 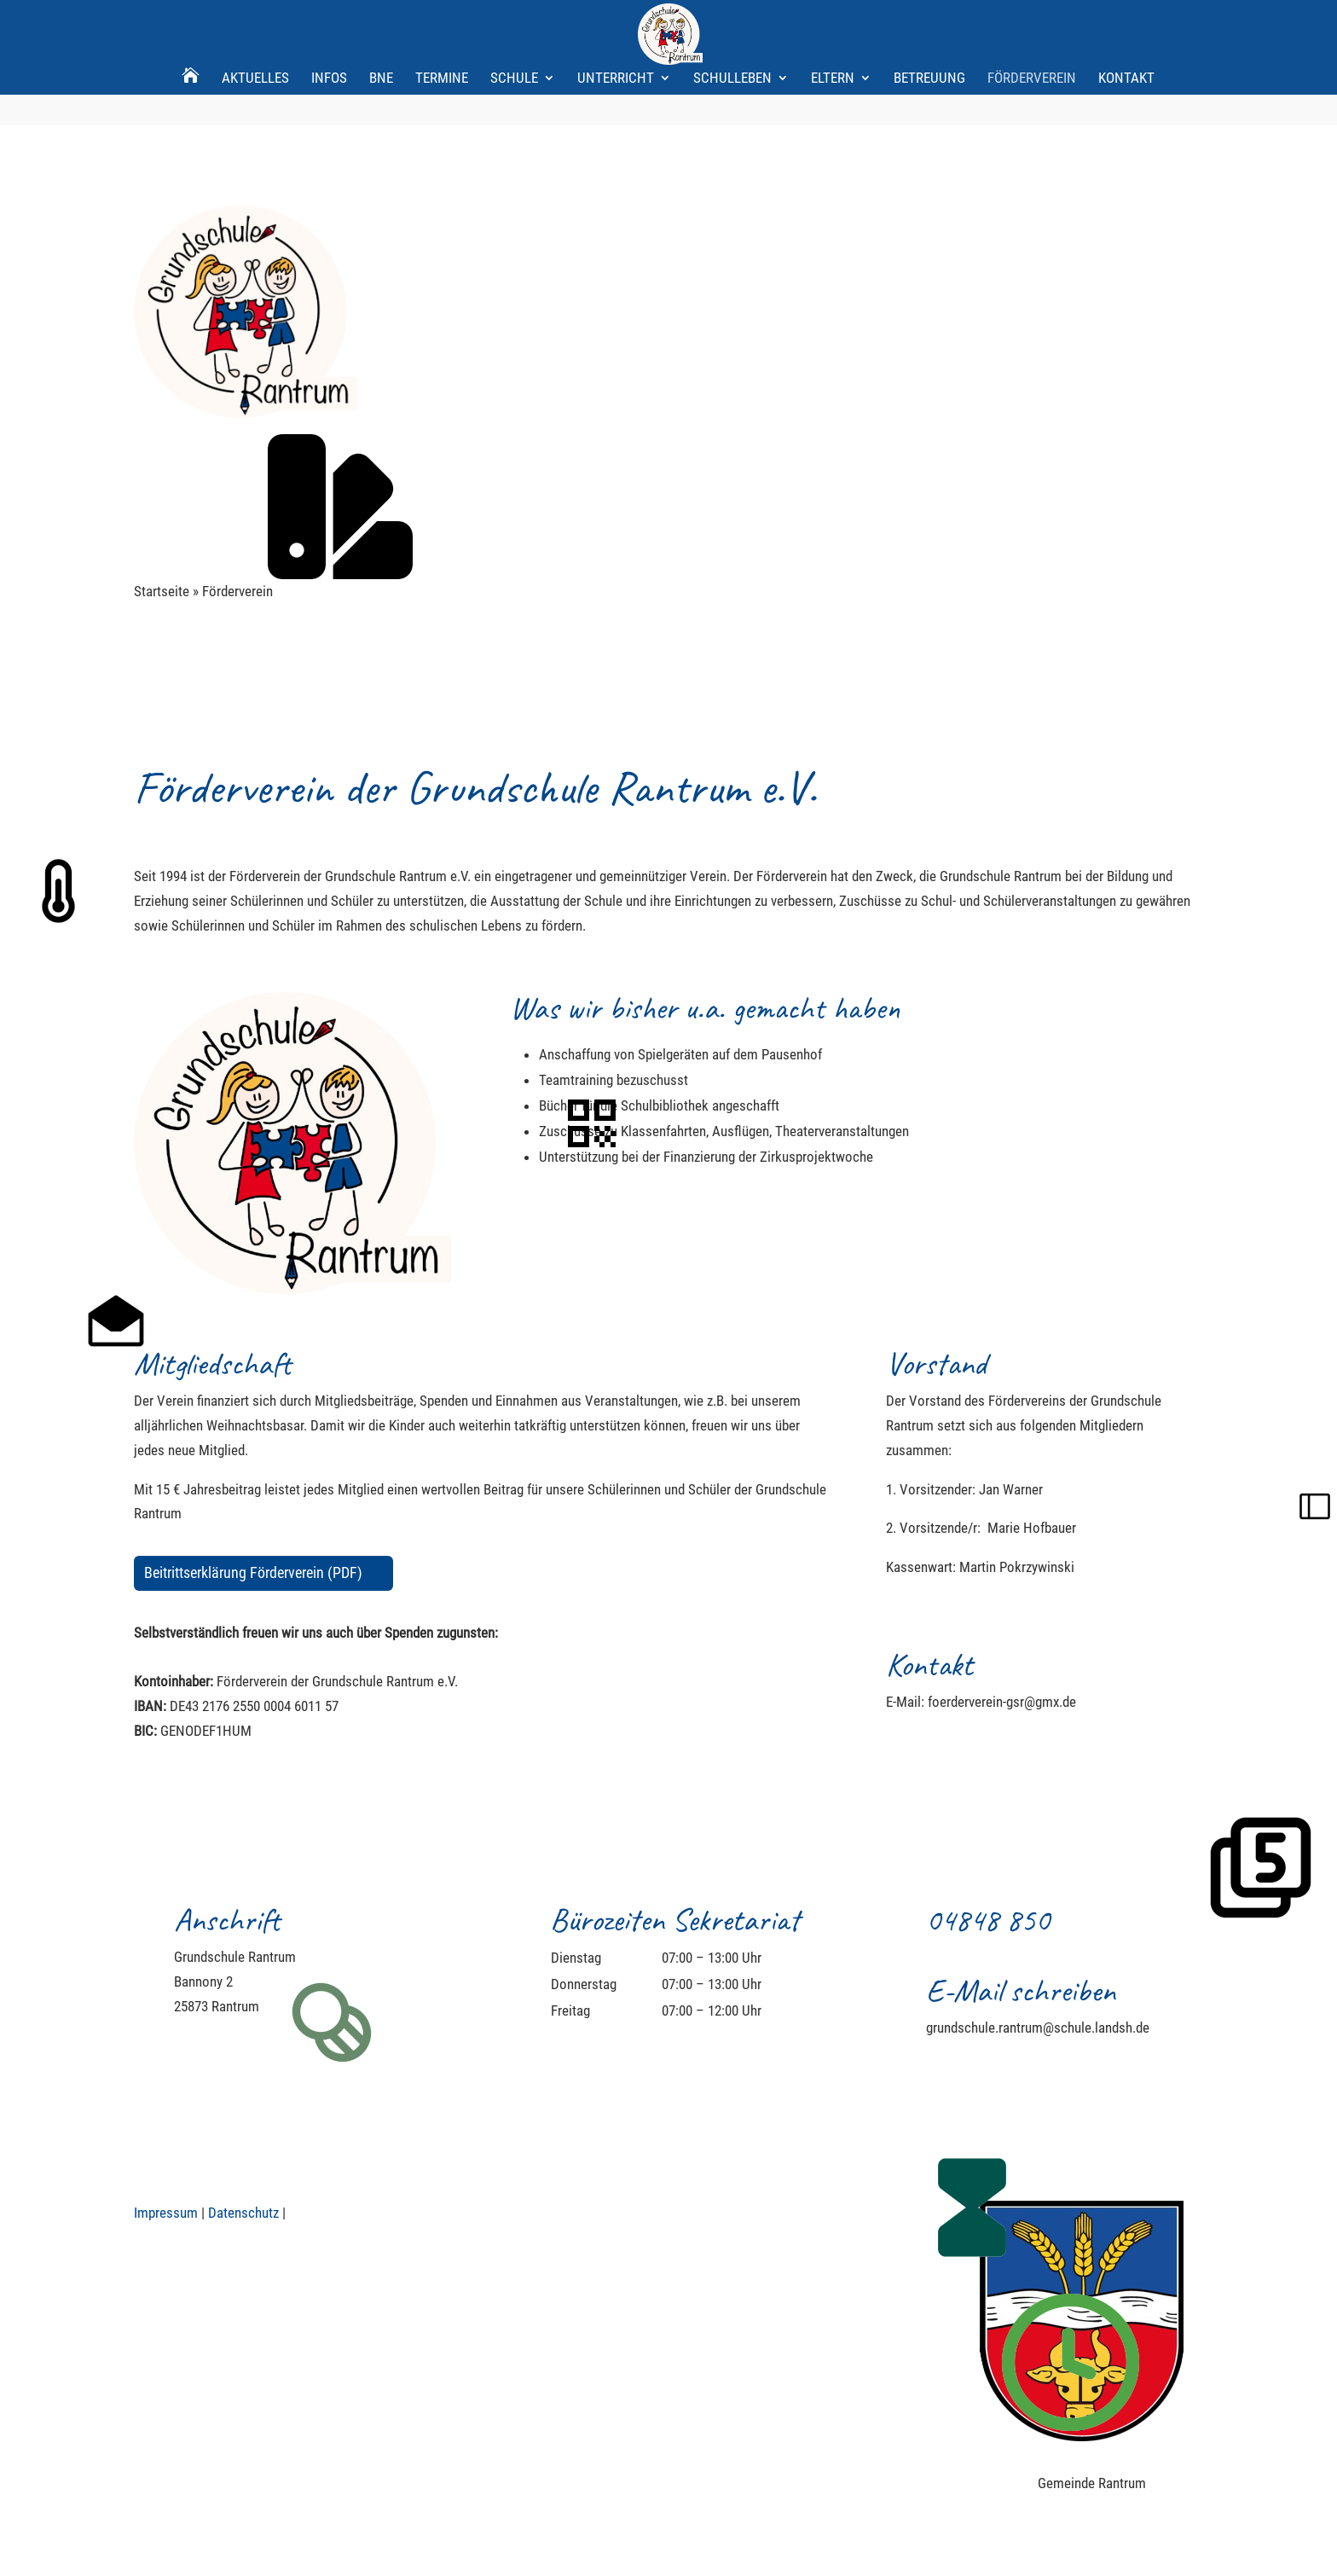 What do you see at coordinates (972, 2208) in the screenshot?
I see `indicates loading or processing in progress` at bounding box center [972, 2208].